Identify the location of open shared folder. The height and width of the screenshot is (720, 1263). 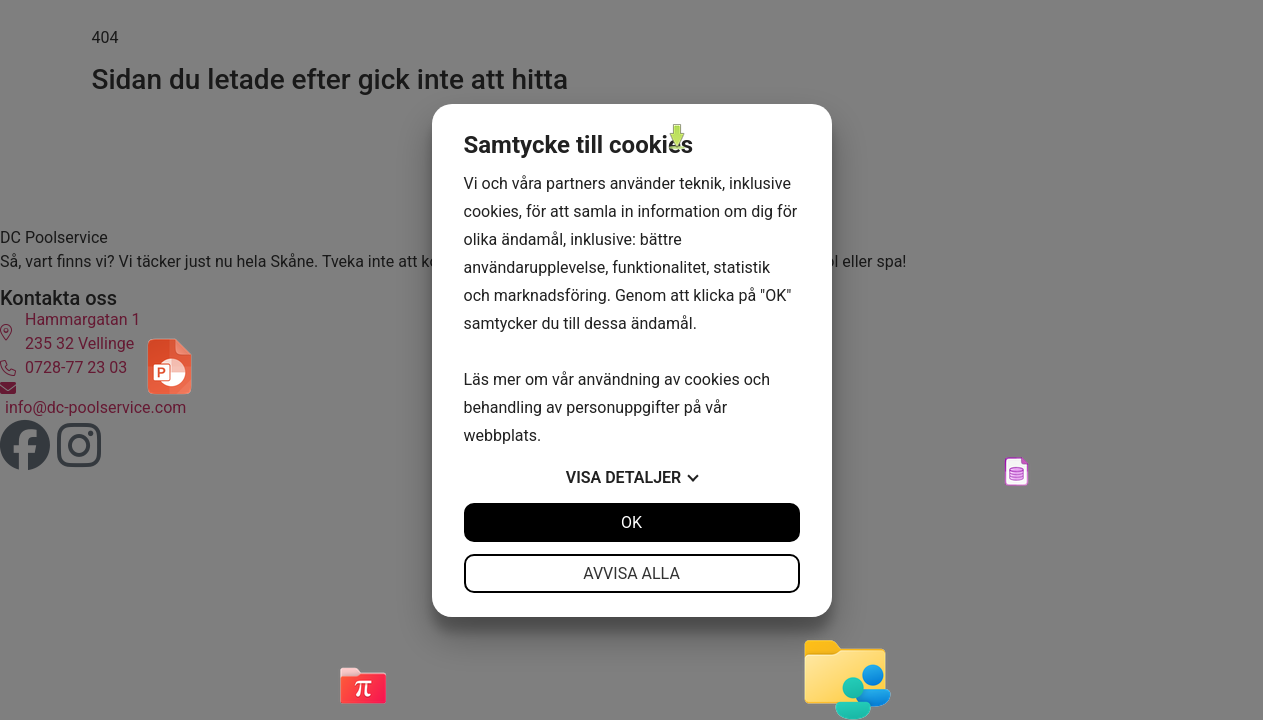
(845, 674).